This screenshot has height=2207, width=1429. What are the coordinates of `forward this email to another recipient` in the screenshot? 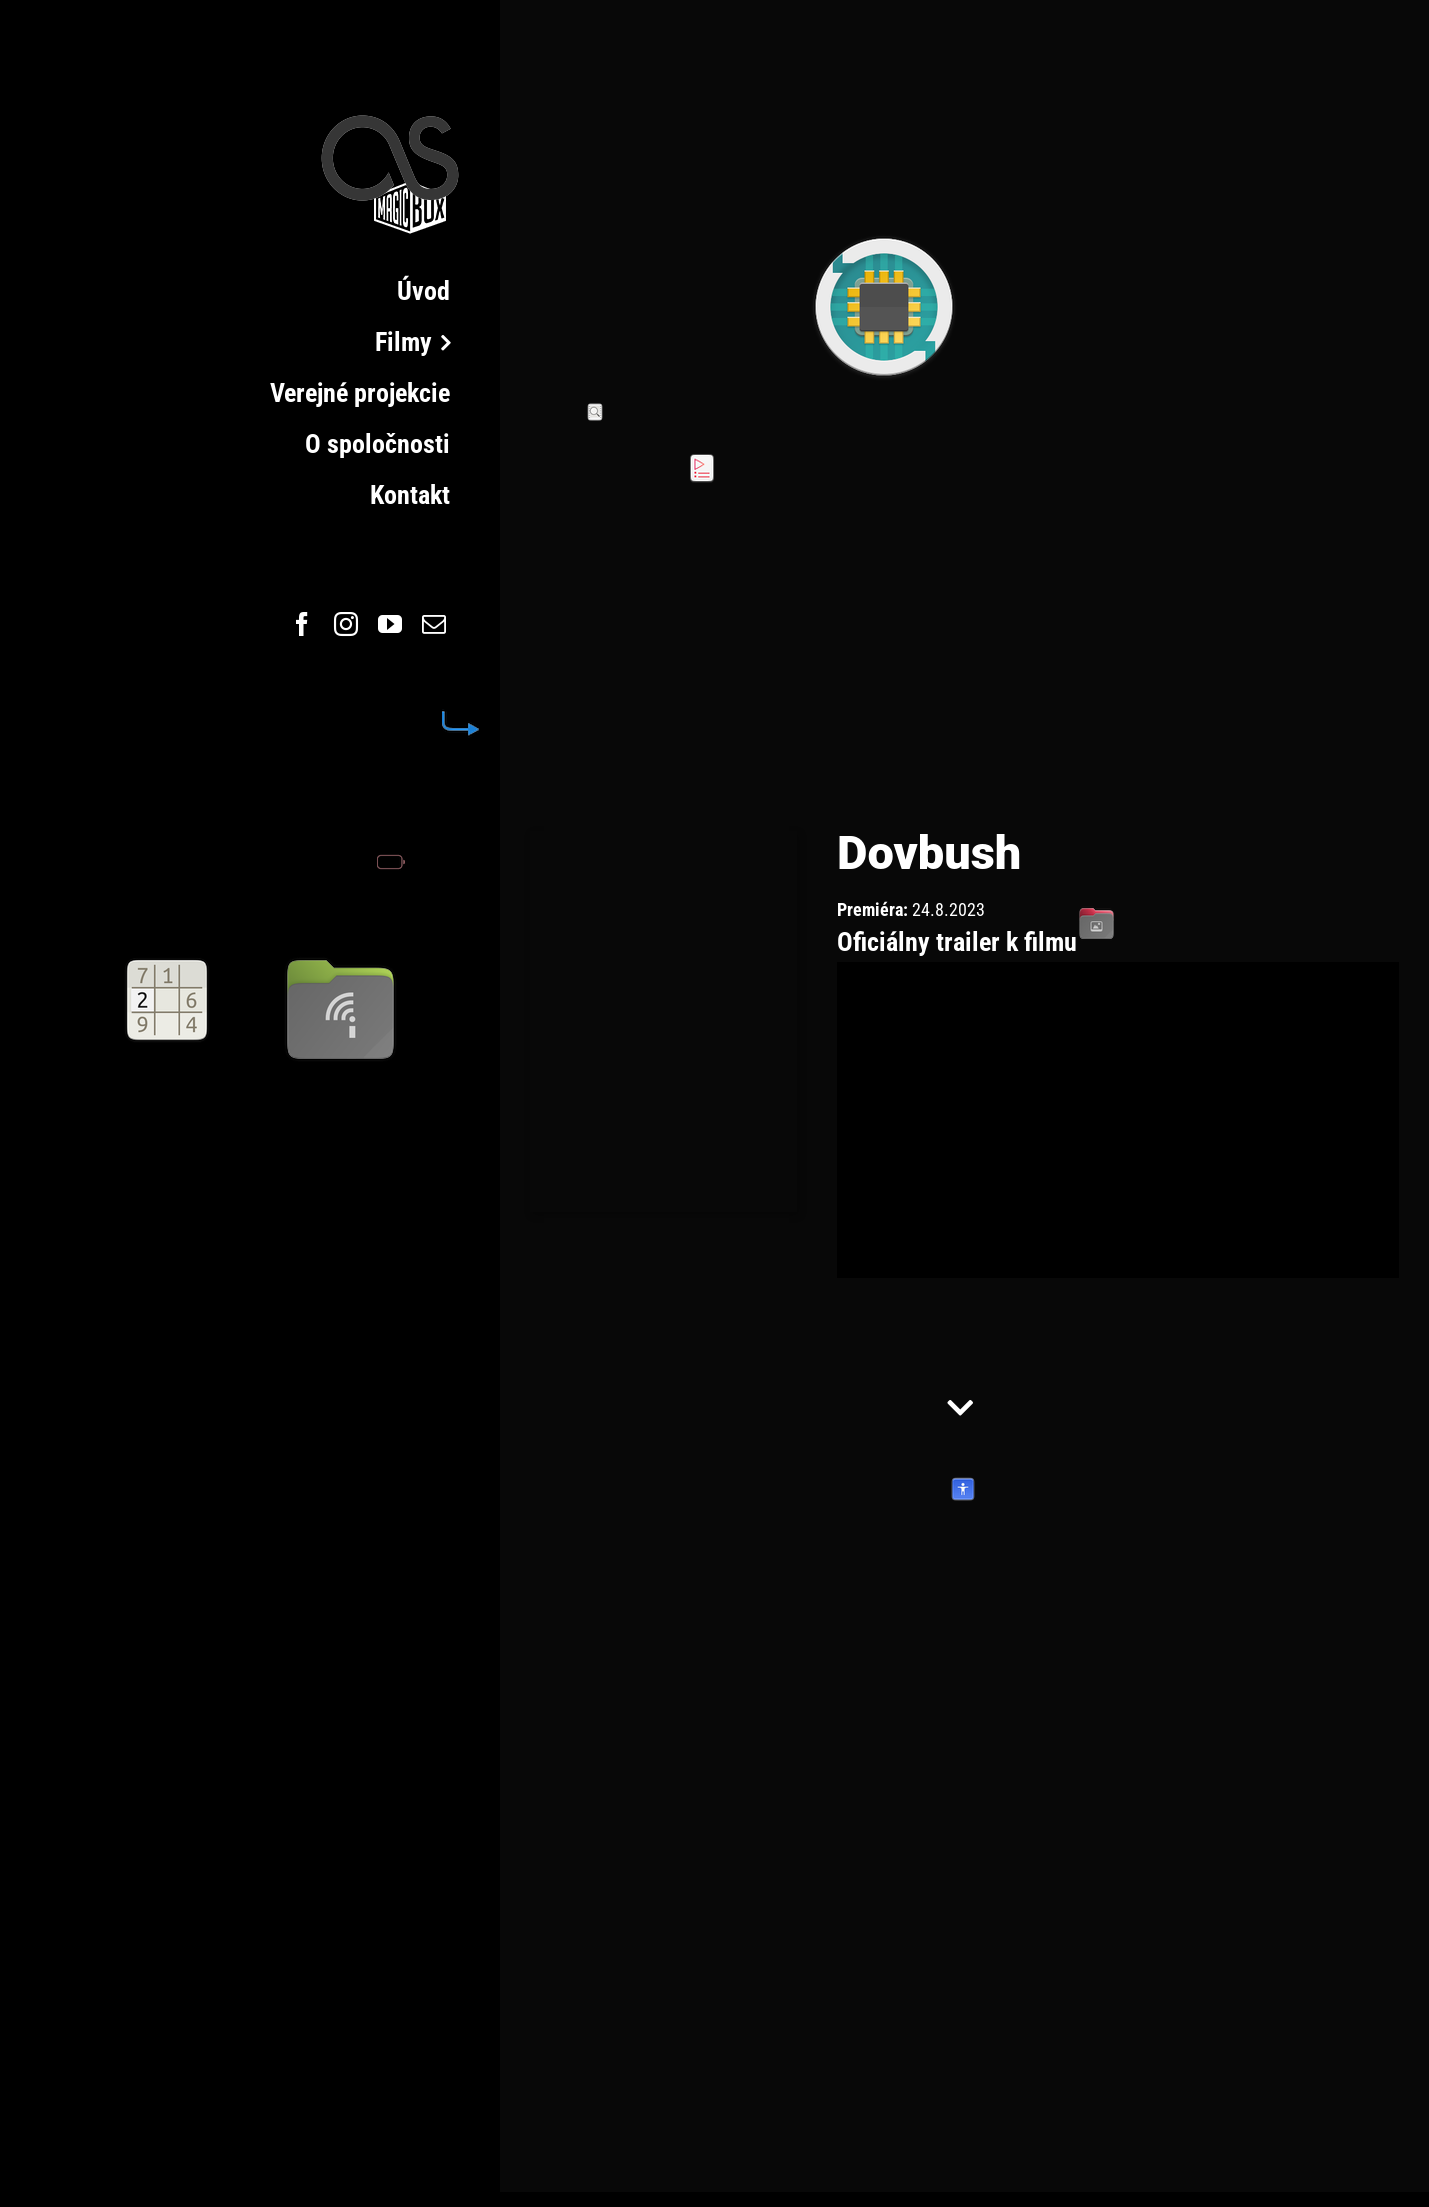 It's located at (461, 721).